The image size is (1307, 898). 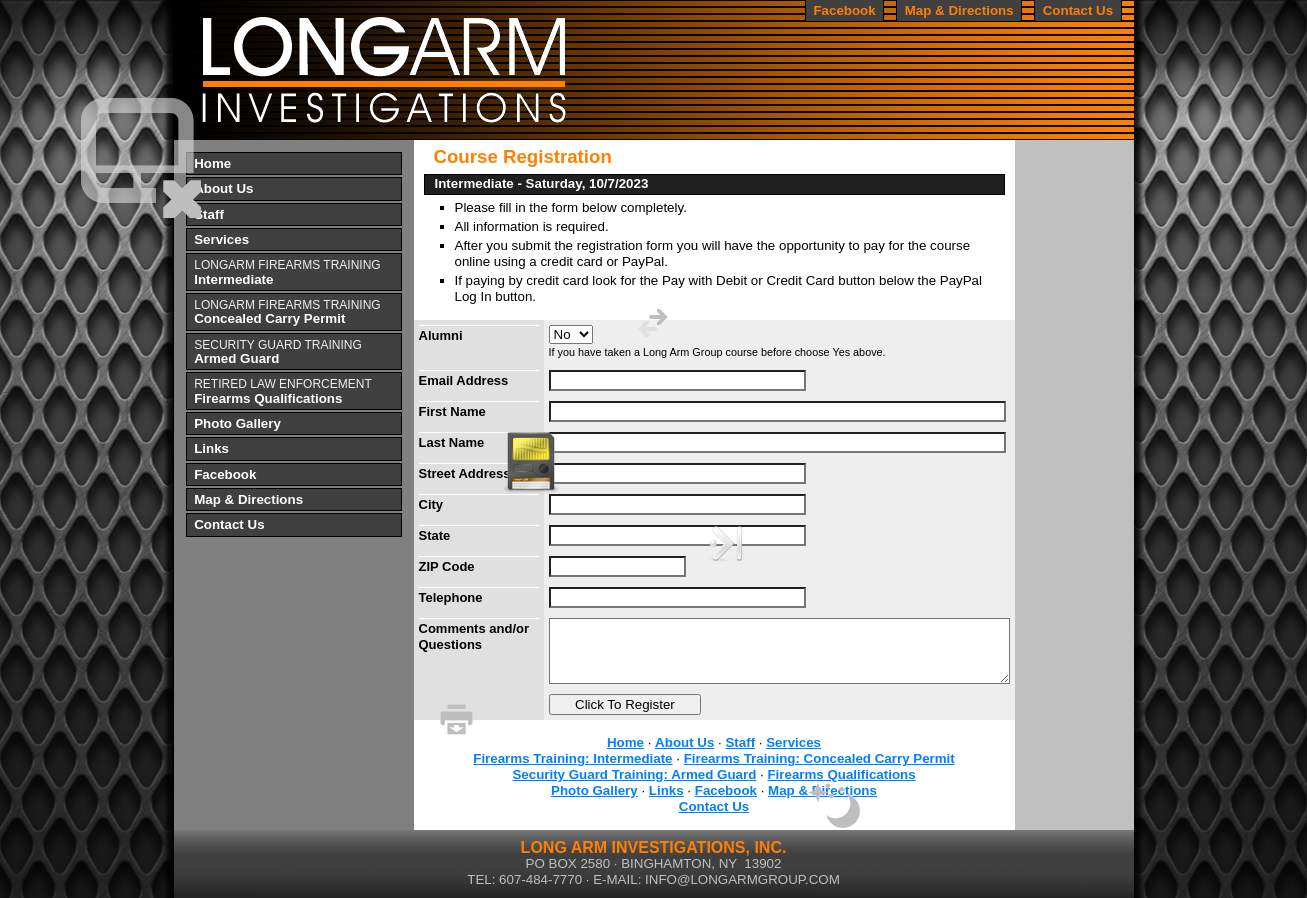 What do you see at coordinates (653, 323) in the screenshot?
I see `indicates active data transmission on the network` at bounding box center [653, 323].